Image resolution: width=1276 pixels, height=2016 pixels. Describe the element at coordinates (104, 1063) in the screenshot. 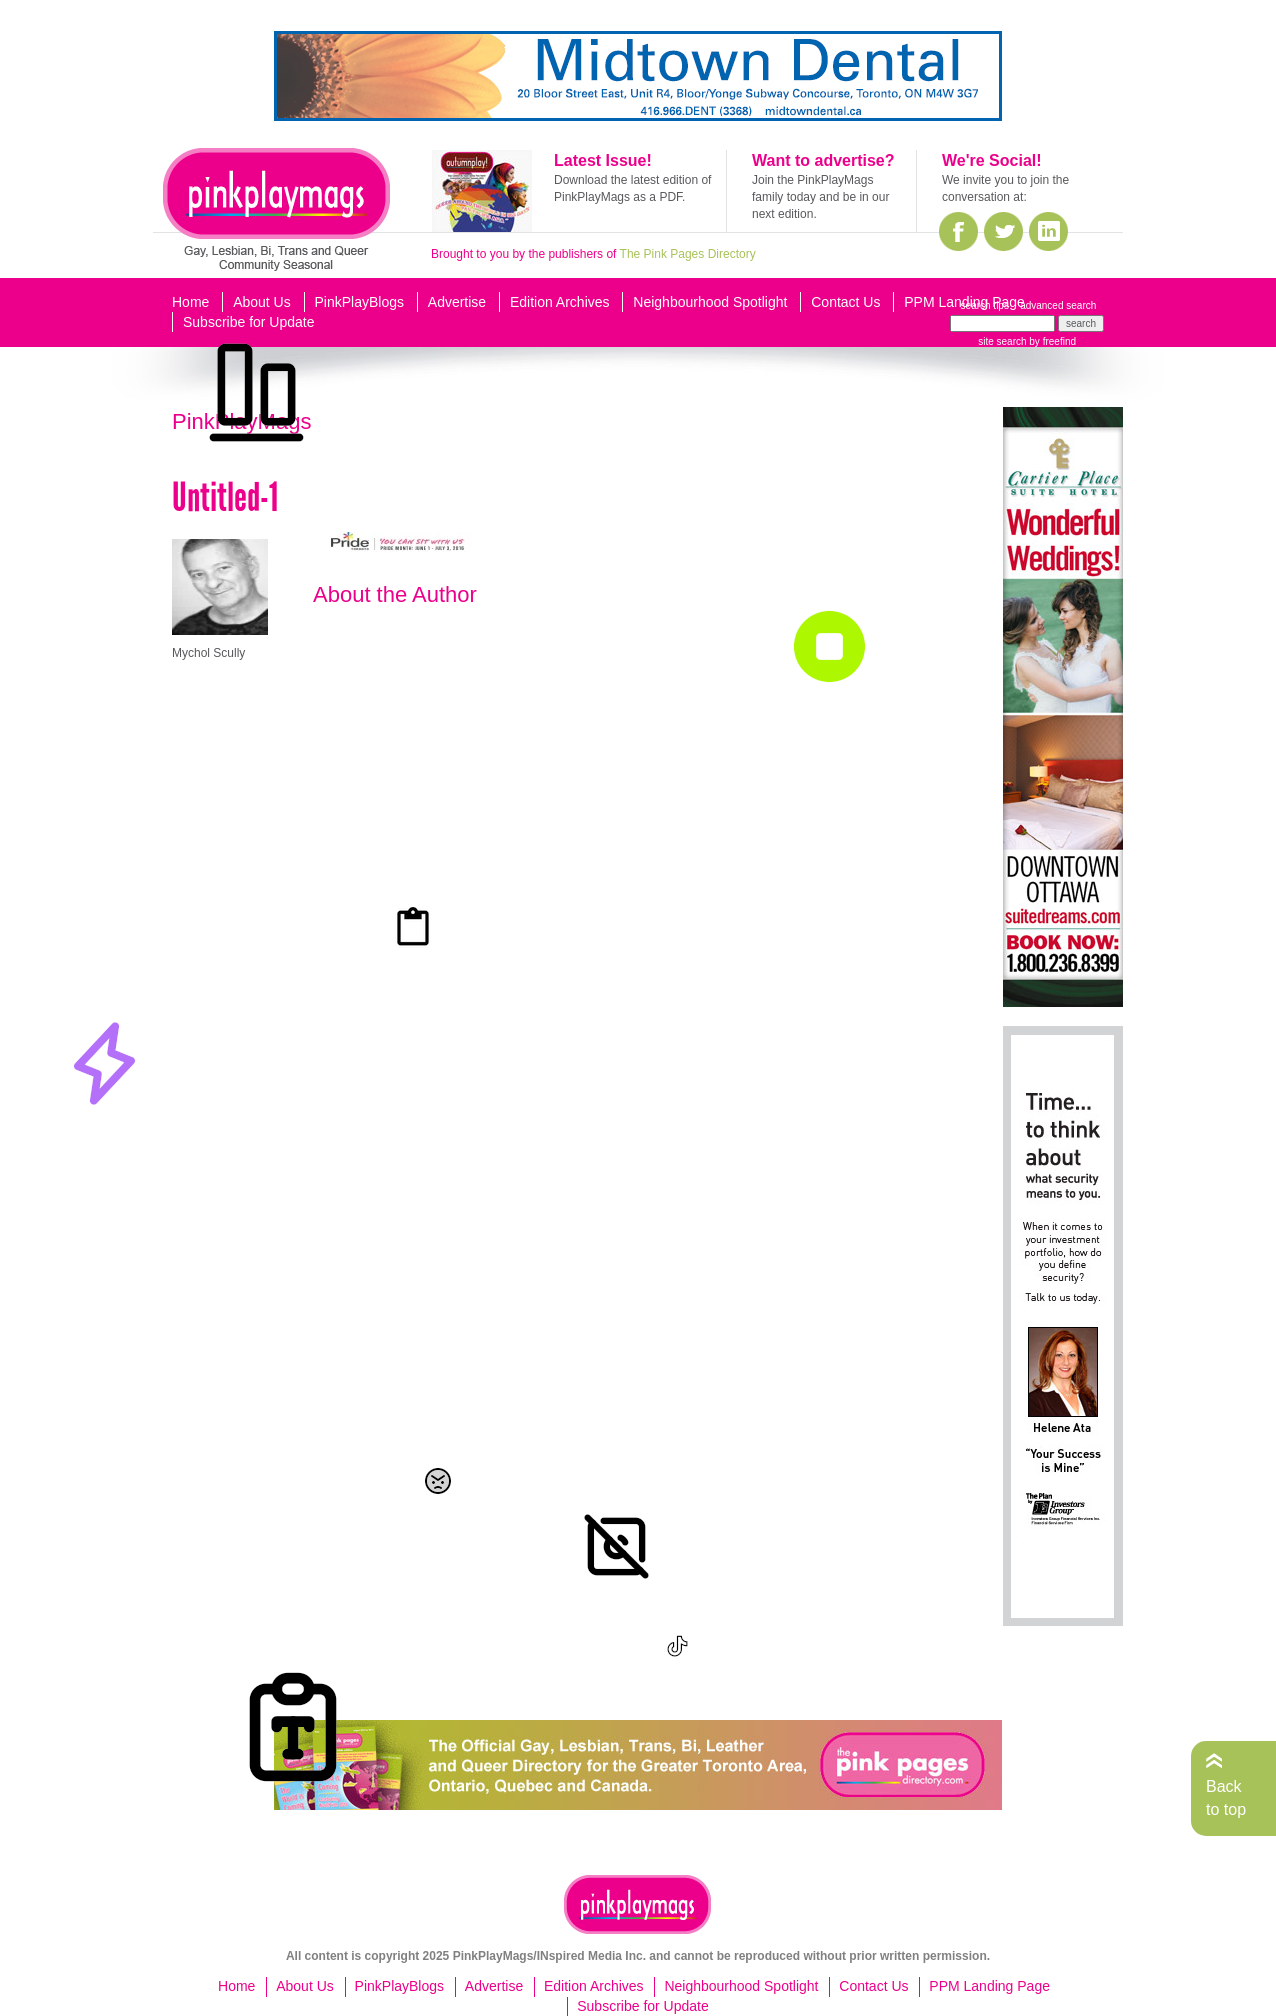

I see `indicates fast or instant action` at that location.